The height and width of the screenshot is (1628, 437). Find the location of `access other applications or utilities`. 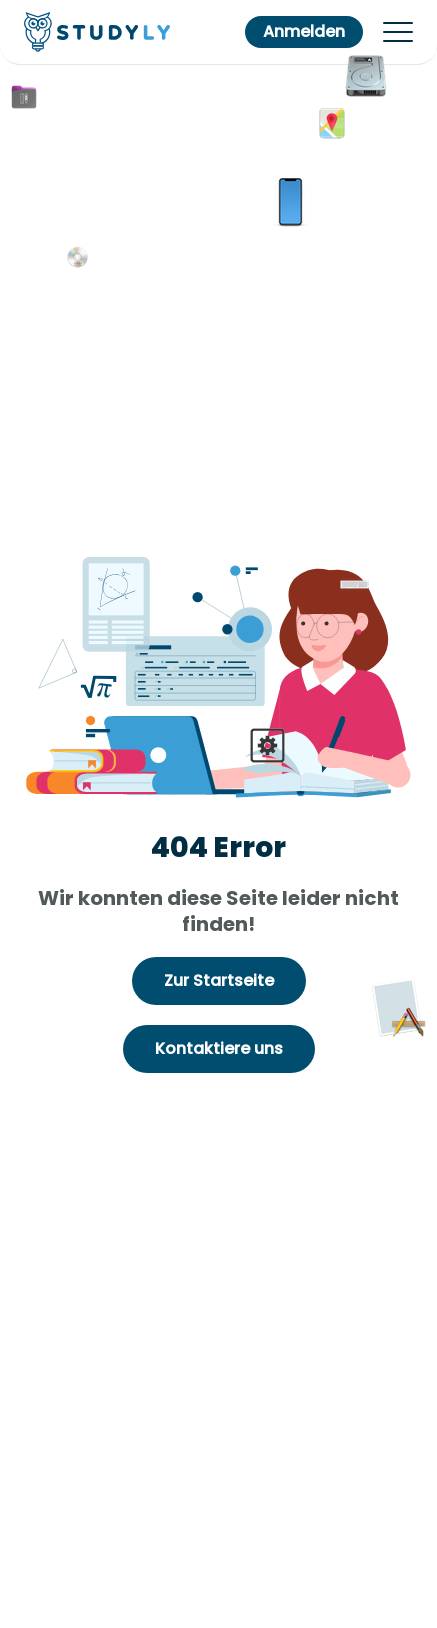

access other applications or utilities is located at coordinates (267, 745).